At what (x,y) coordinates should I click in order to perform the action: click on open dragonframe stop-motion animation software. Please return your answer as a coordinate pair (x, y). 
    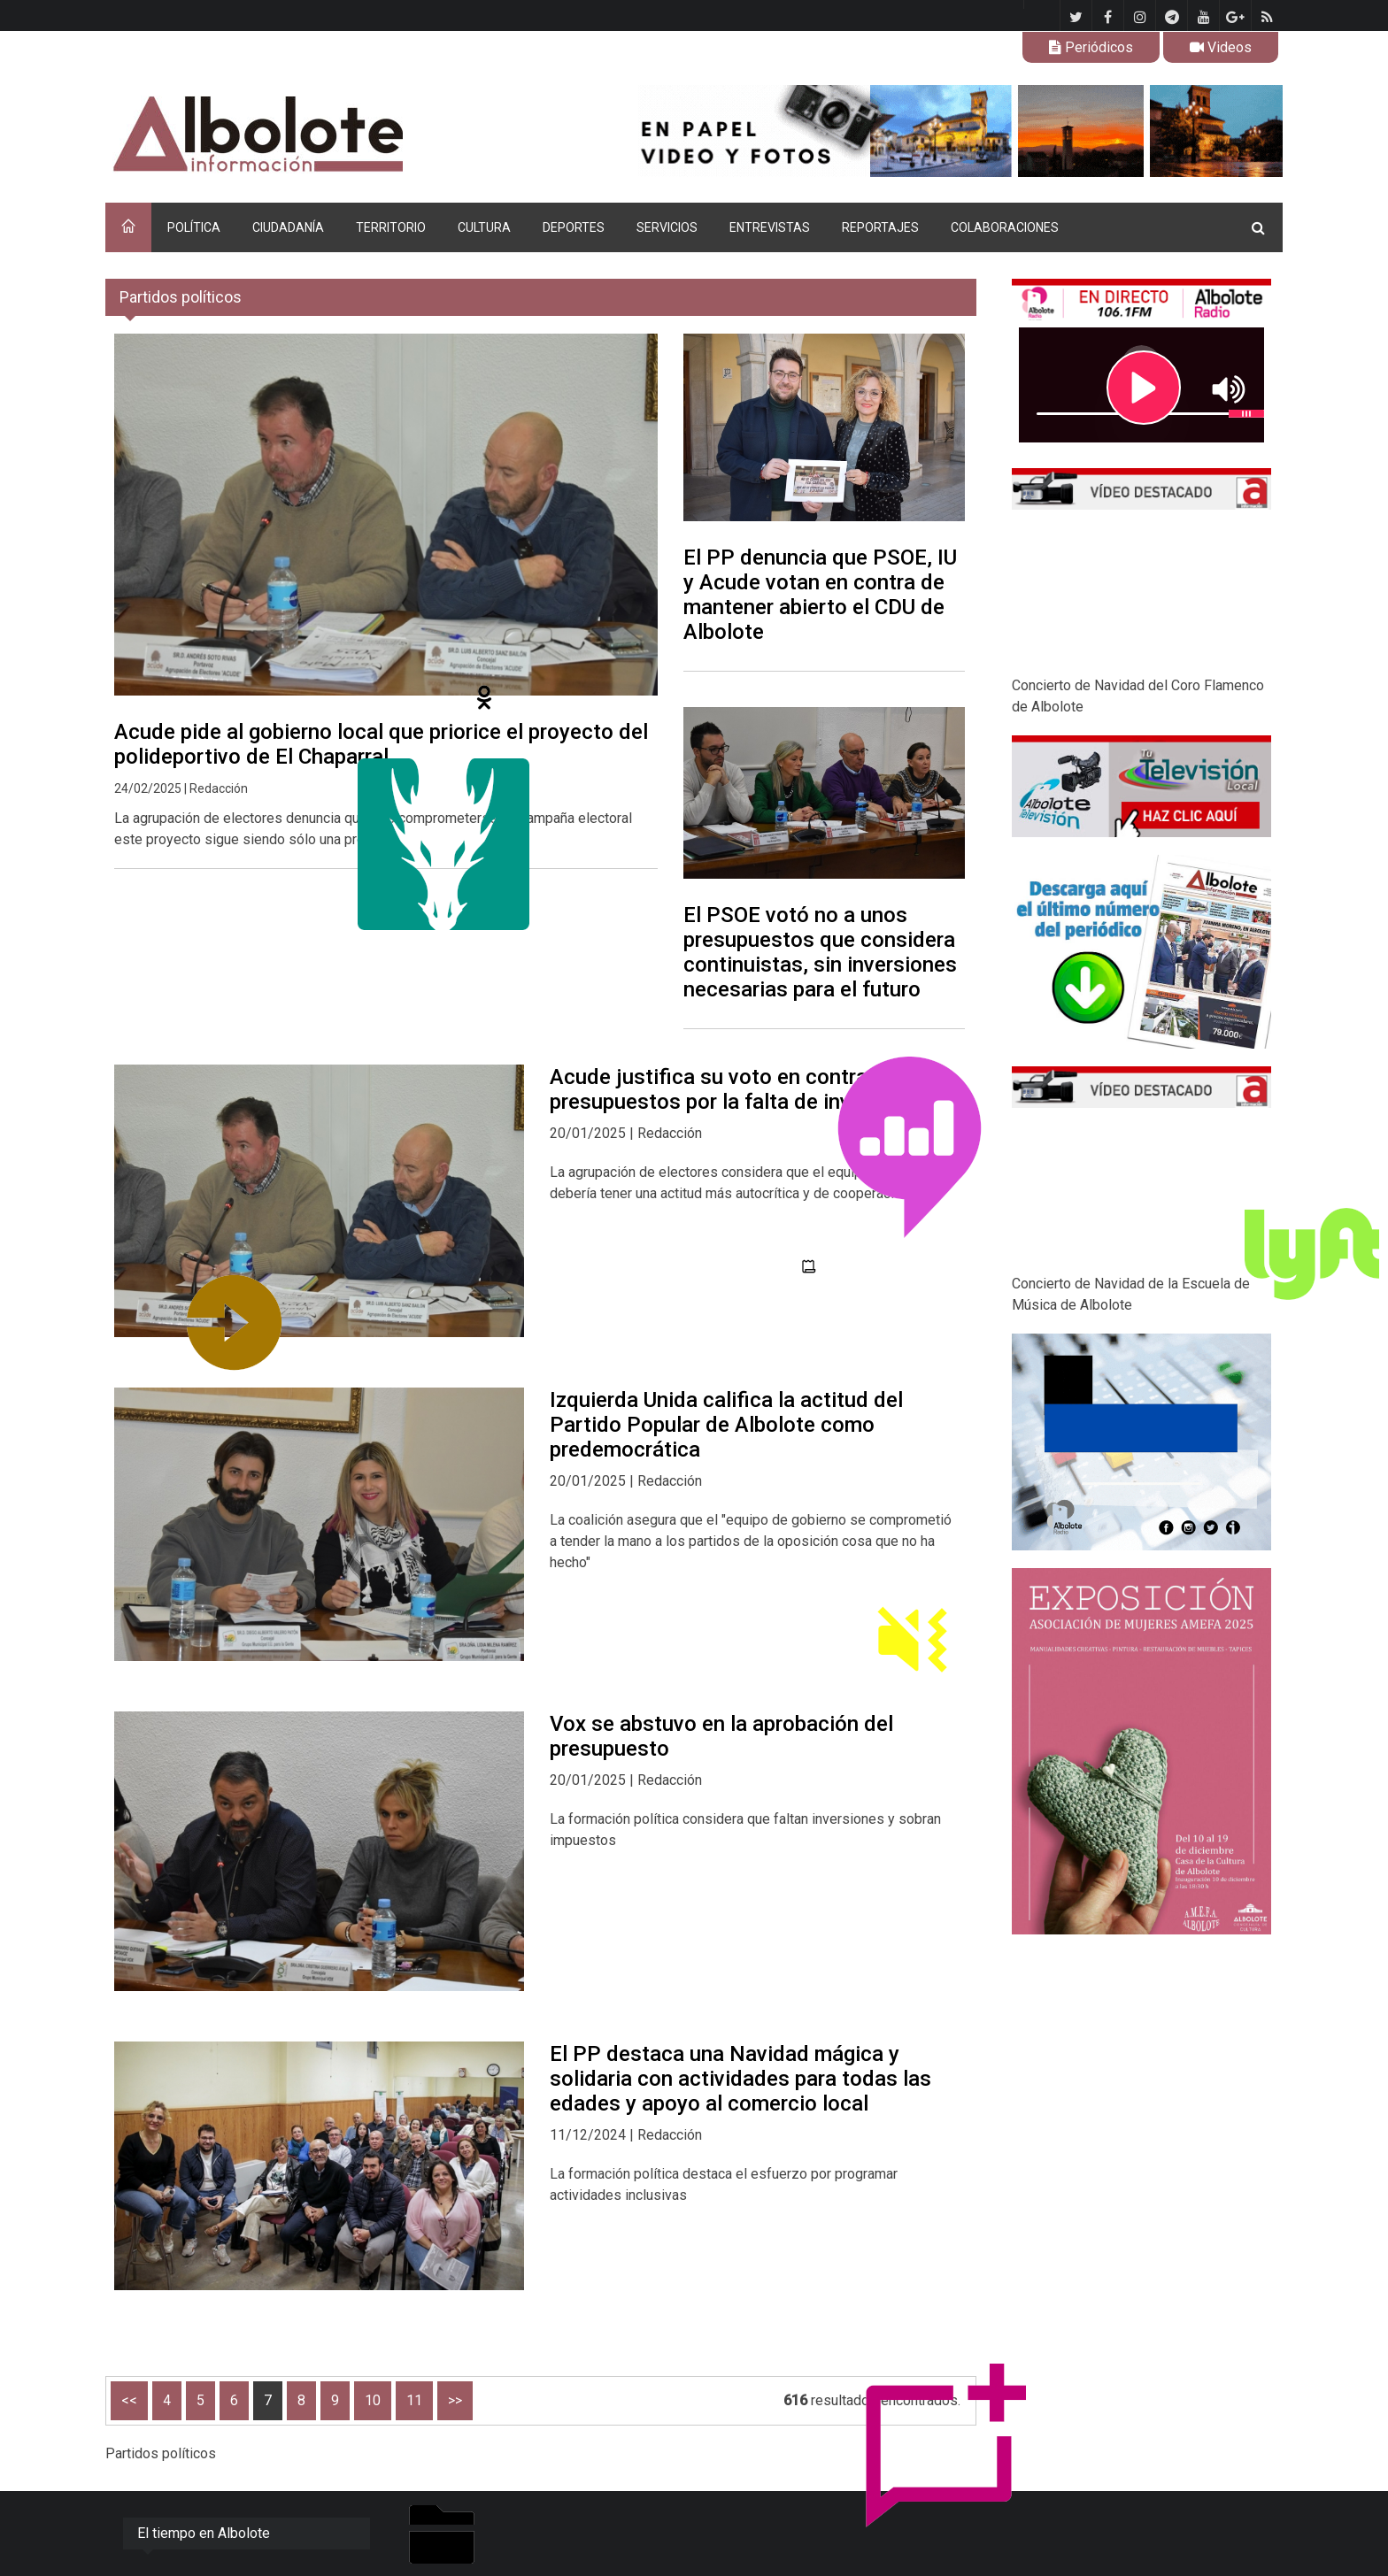
    Looking at the image, I should click on (443, 844).